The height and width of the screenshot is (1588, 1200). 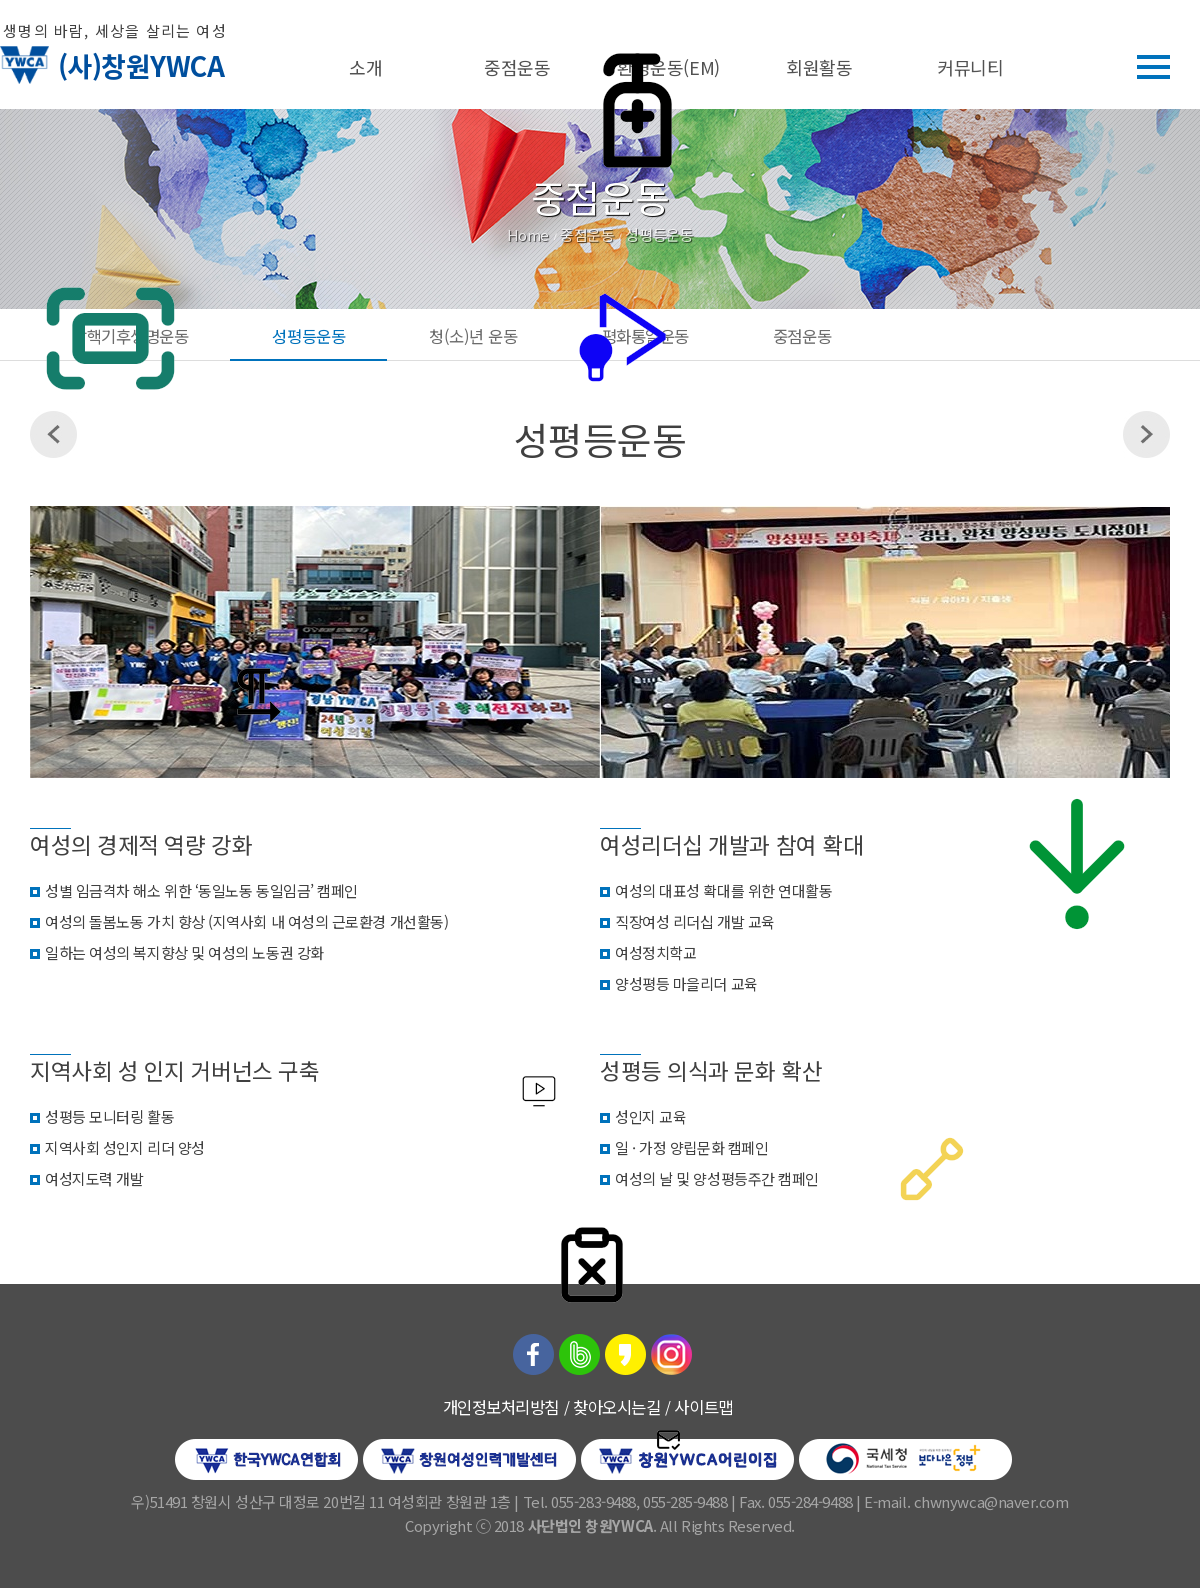 What do you see at coordinates (932, 1169) in the screenshot?
I see `access gardening or landscaping tools` at bounding box center [932, 1169].